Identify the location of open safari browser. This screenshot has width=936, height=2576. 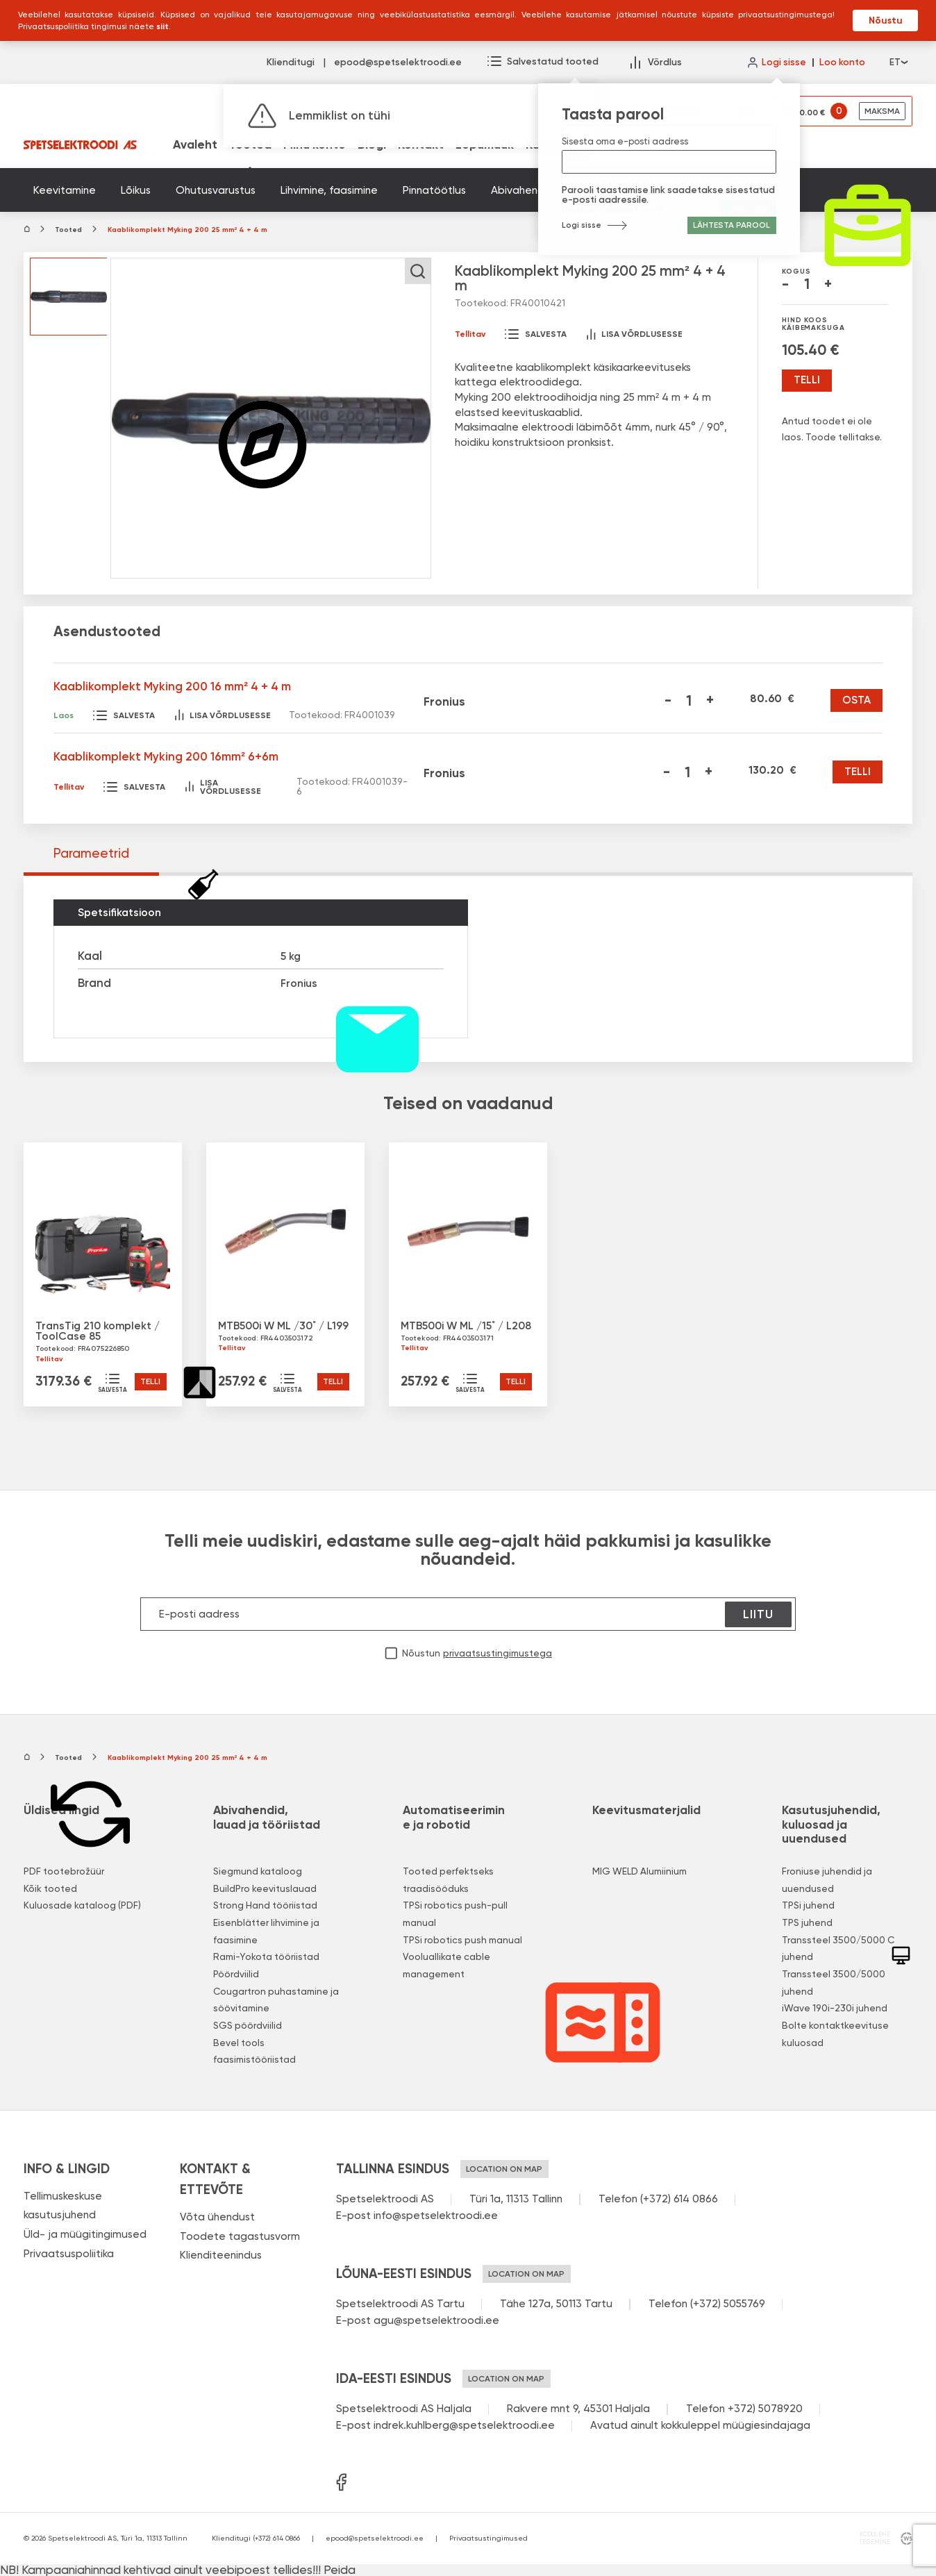
(262, 444).